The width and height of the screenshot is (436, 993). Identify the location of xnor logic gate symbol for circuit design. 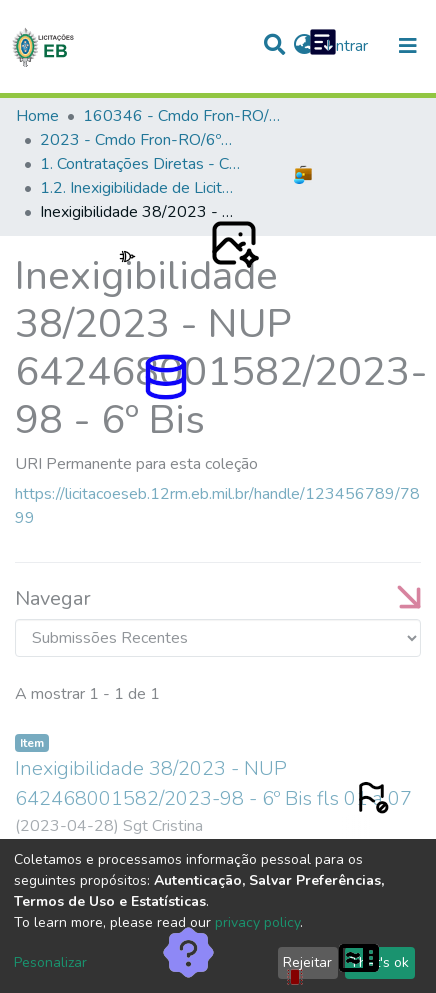
(127, 256).